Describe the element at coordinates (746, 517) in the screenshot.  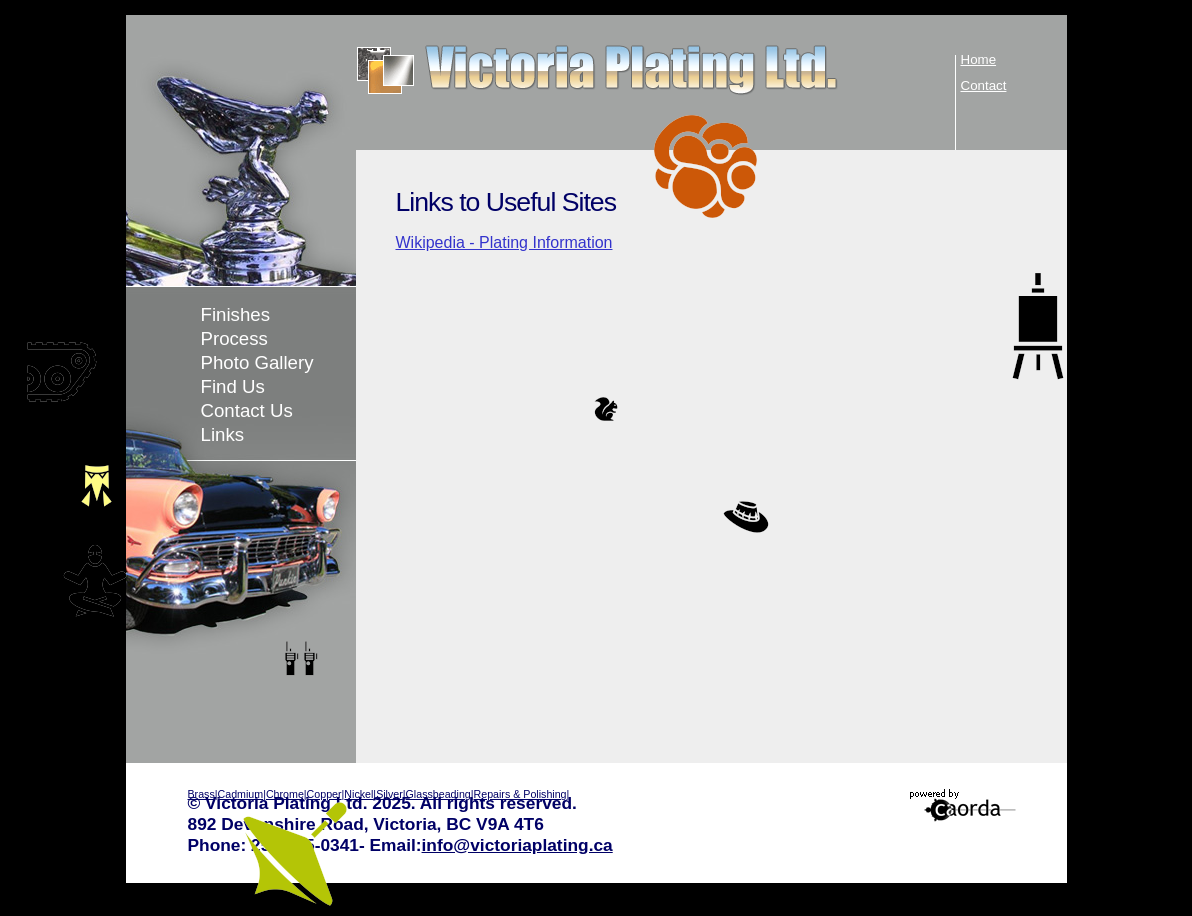
I see `select outback or safari hat accessory` at that location.